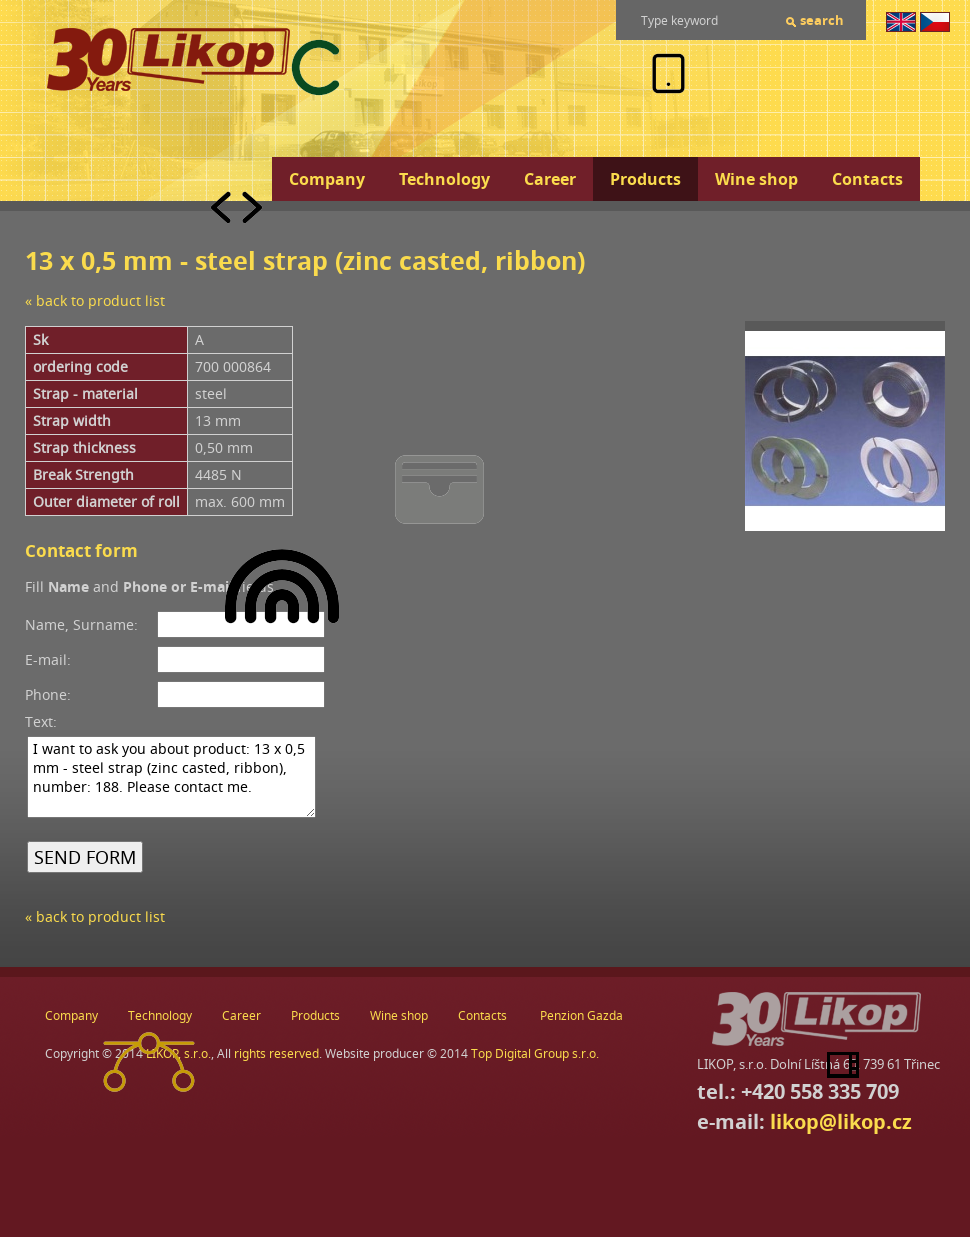 The width and height of the screenshot is (970, 1237). I want to click on indicates LGBTQ+ pride or inclusivity features, so click(282, 589).